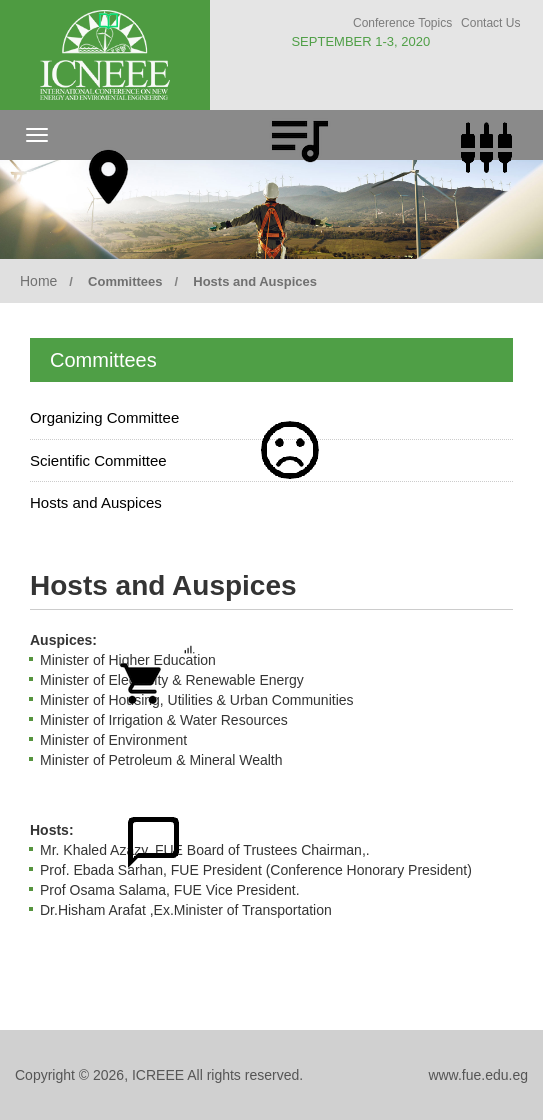  Describe the element at coordinates (108, 177) in the screenshot. I see `view current location on map` at that location.